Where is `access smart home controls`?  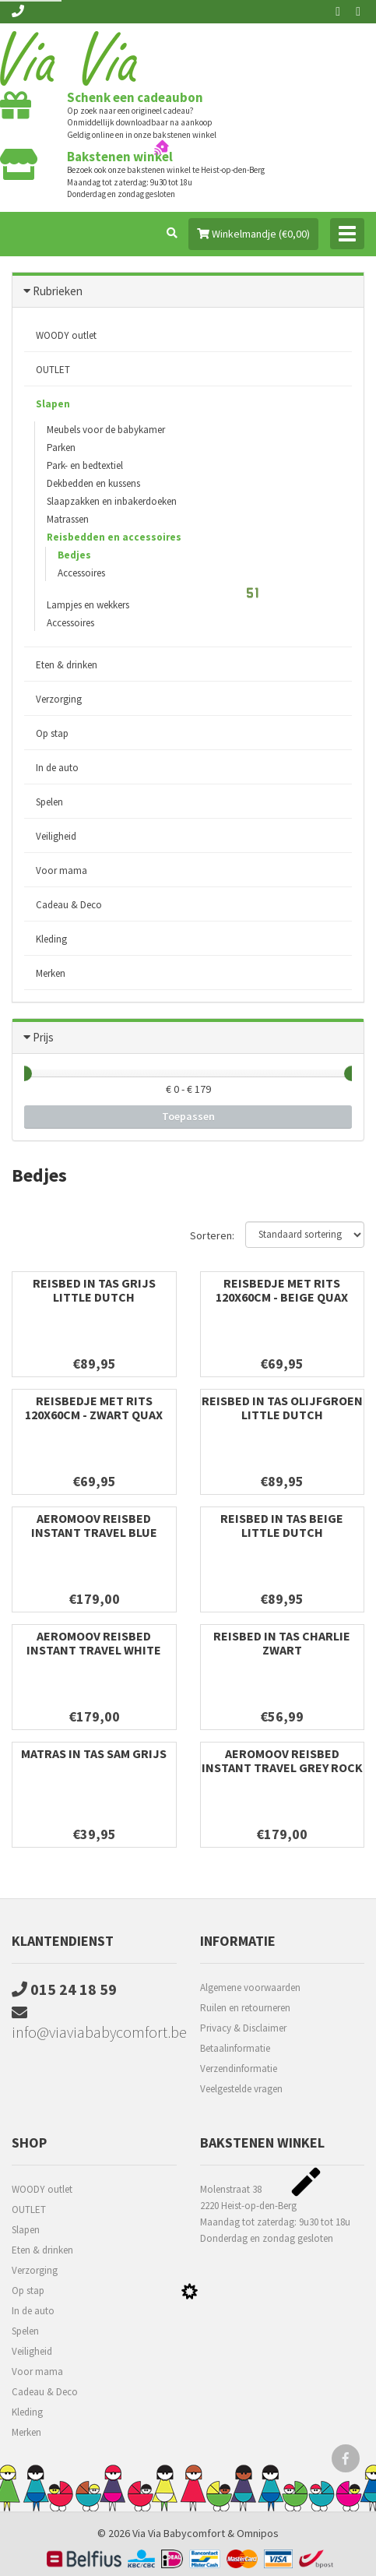
access smart home controls is located at coordinates (162, 147).